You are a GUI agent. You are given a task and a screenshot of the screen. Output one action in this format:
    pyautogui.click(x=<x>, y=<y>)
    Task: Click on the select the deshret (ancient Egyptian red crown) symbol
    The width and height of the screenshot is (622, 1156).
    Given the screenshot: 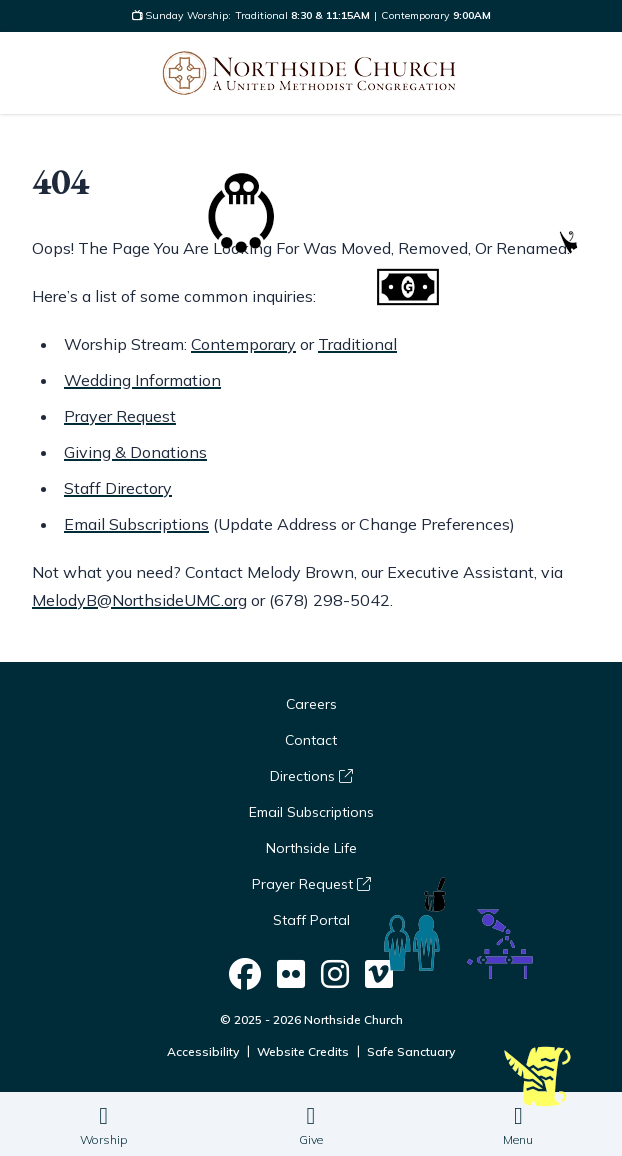 What is the action you would take?
    pyautogui.click(x=568, y=242)
    